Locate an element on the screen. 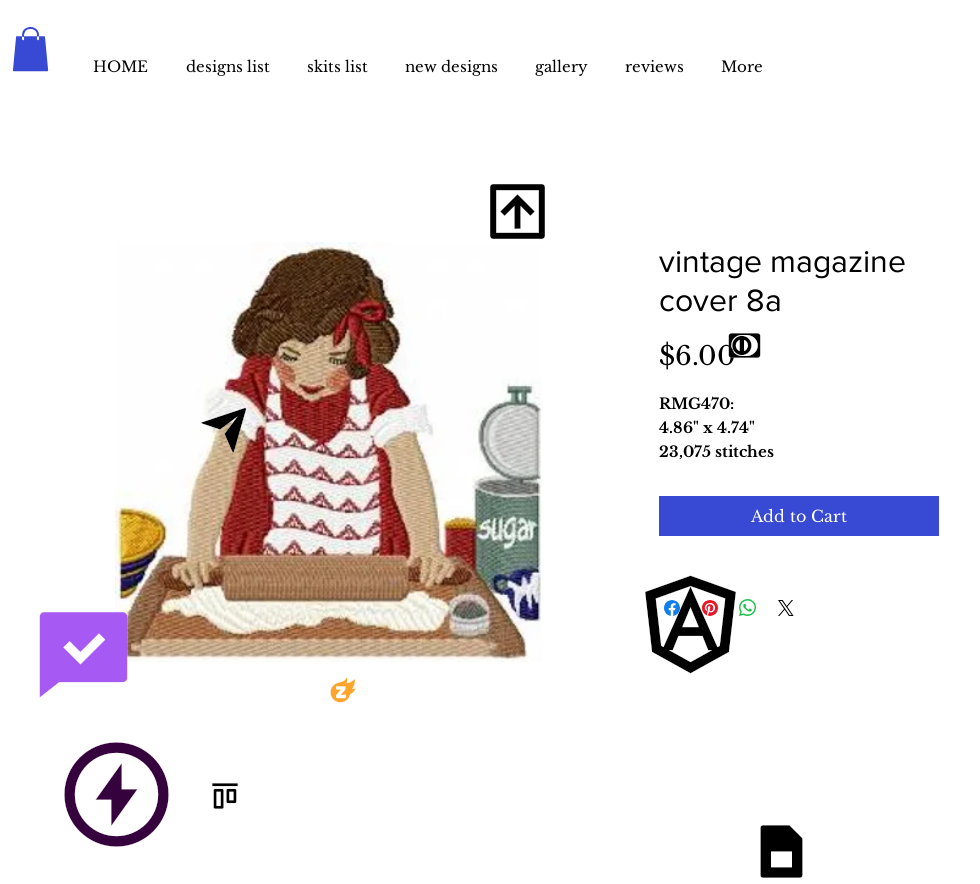  pay with Diners Club credit card is located at coordinates (744, 345).